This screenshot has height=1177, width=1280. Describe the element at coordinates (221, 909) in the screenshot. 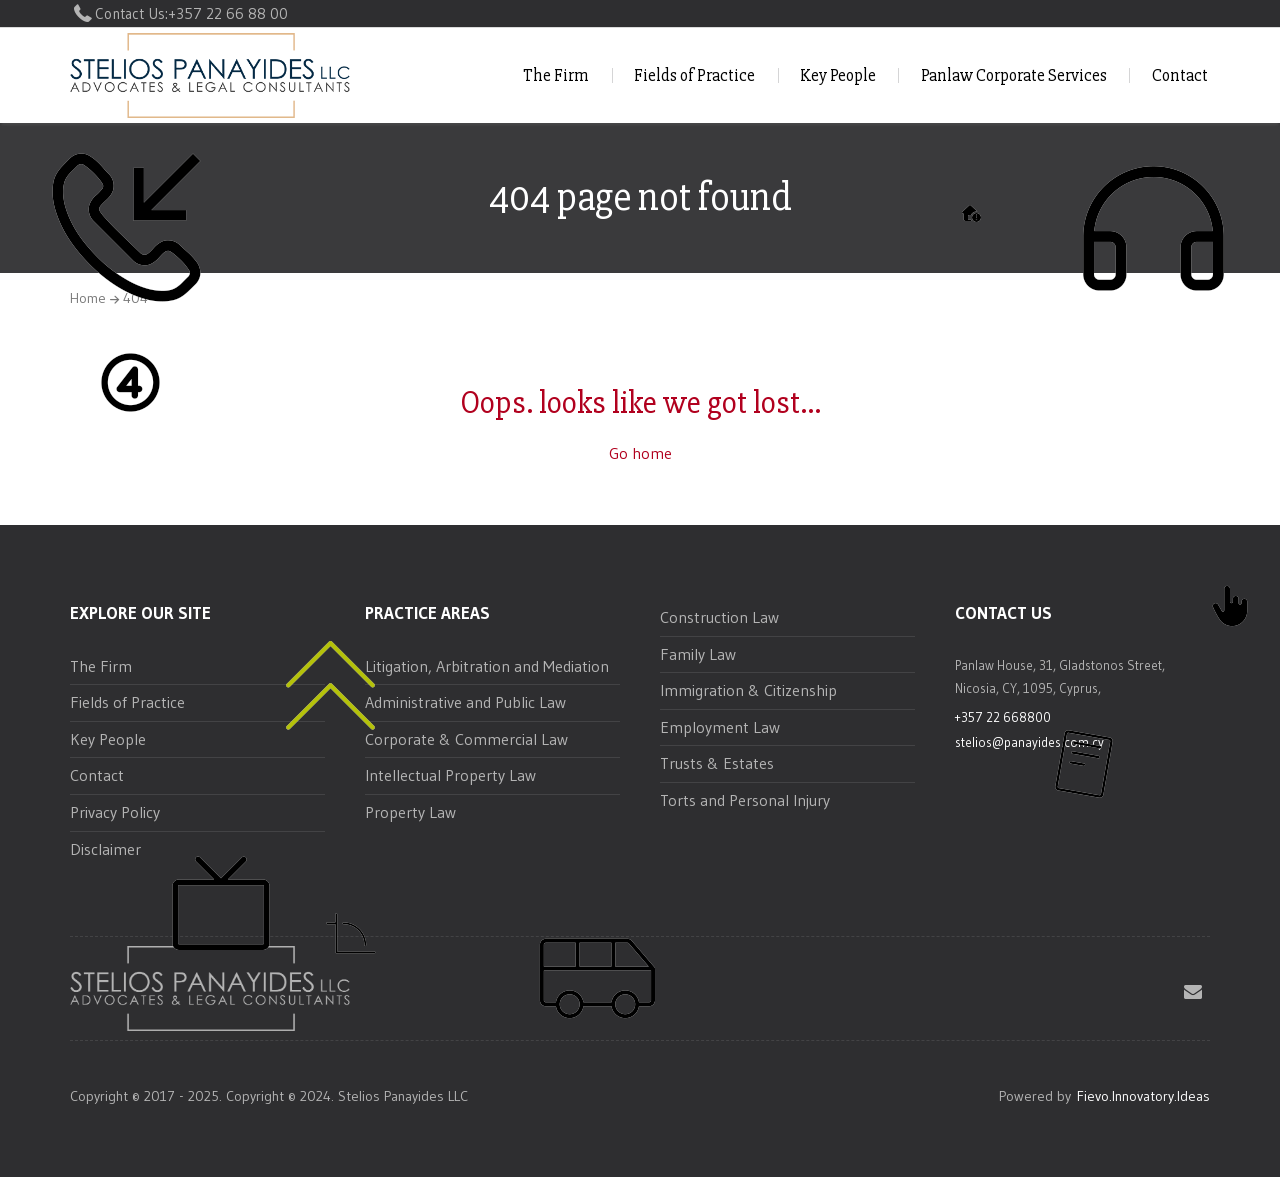

I see `access tv or video streaming content` at that location.